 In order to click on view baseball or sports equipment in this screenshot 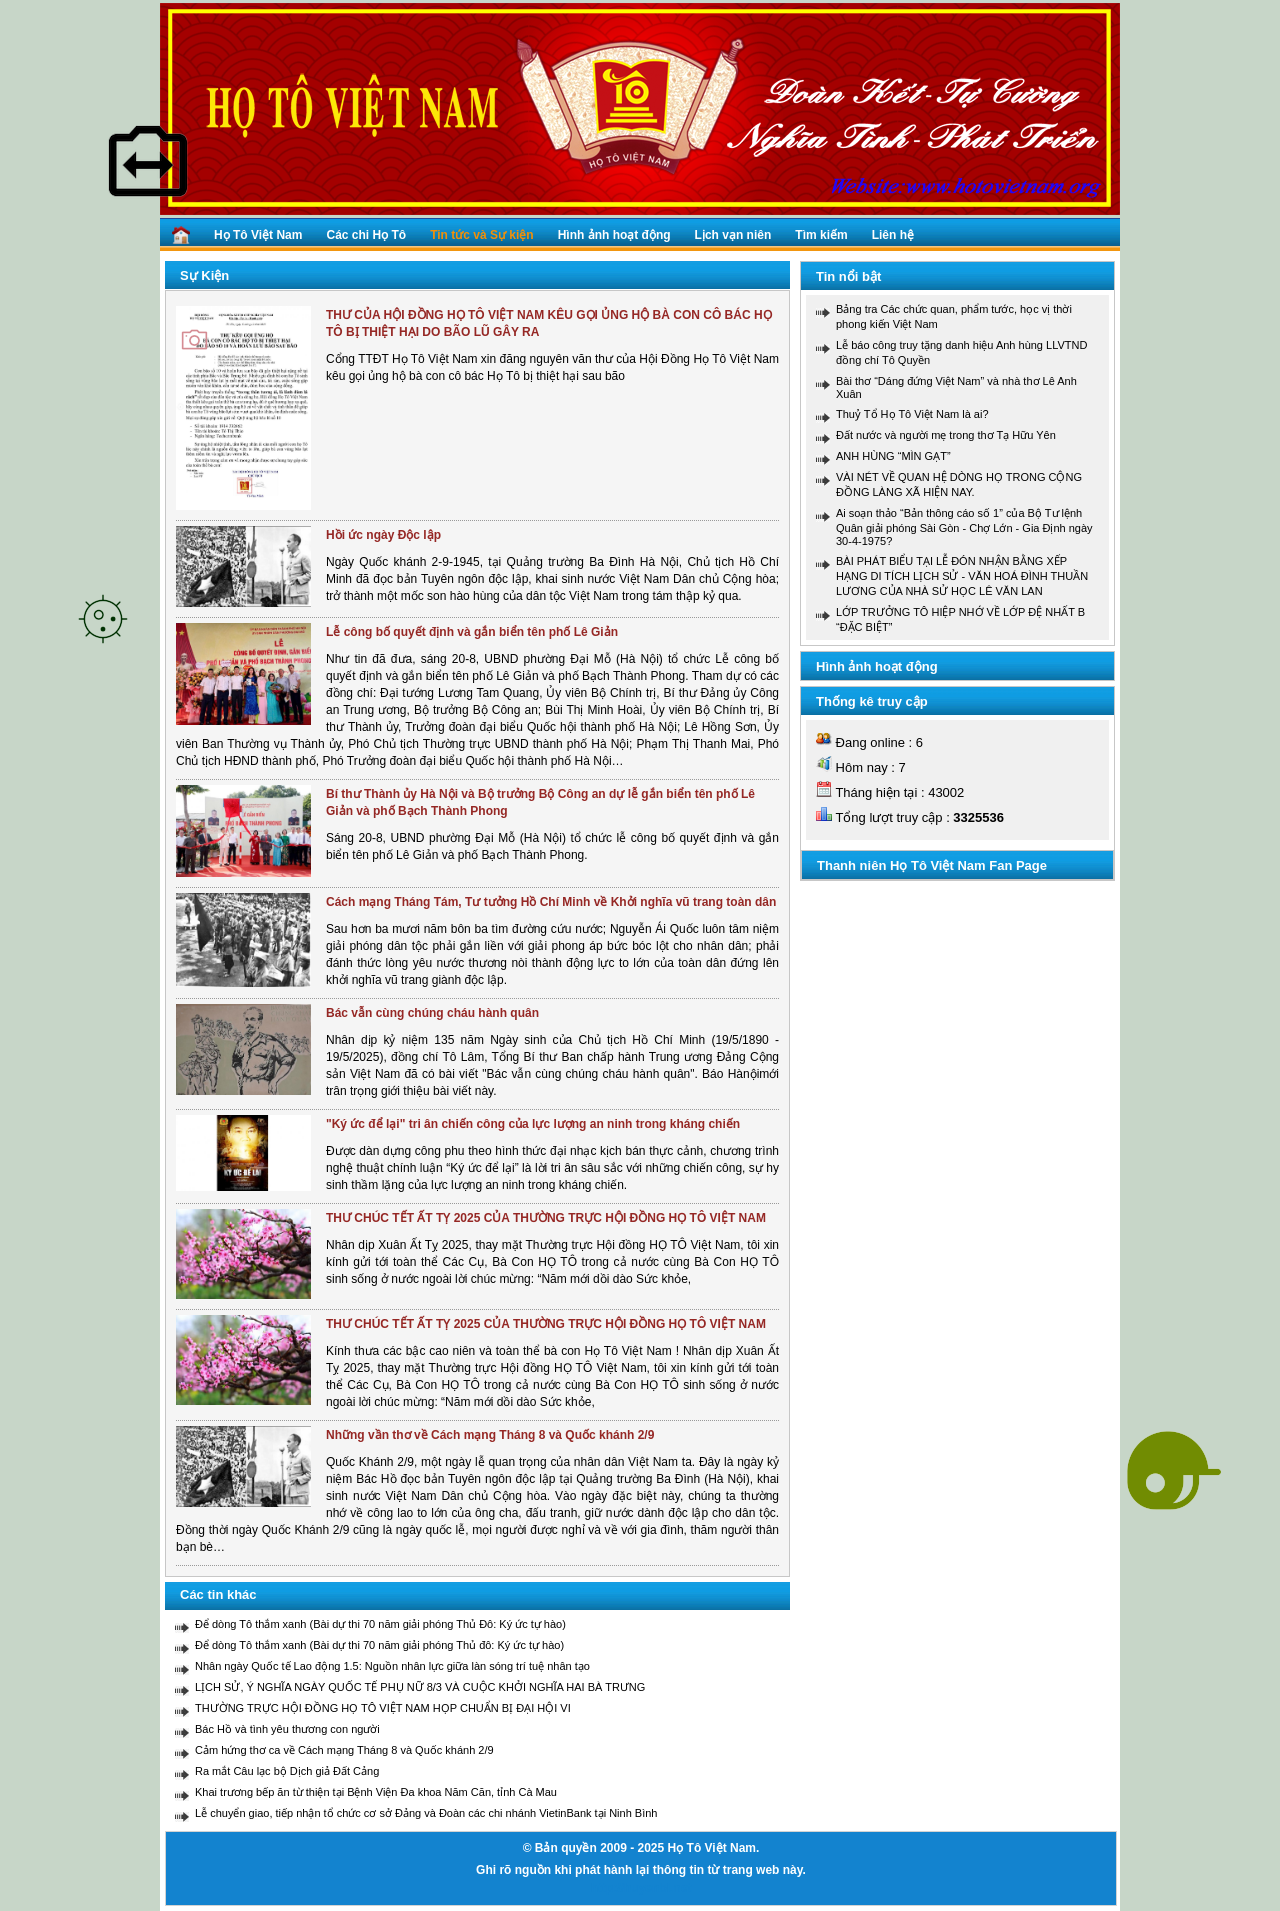, I will do `click(1171, 1472)`.